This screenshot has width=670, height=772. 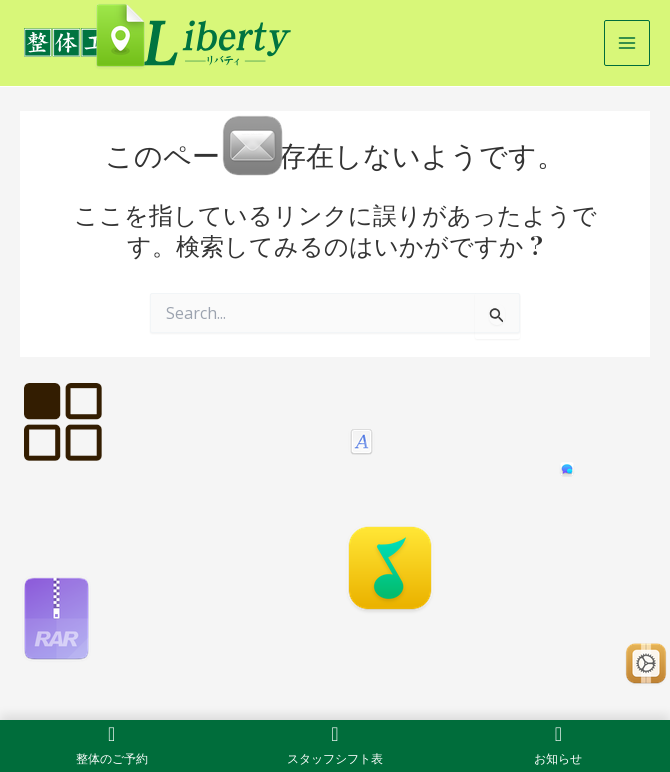 What do you see at coordinates (646, 664) in the screenshot?
I see `a system component or runtime file` at bounding box center [646, 664].